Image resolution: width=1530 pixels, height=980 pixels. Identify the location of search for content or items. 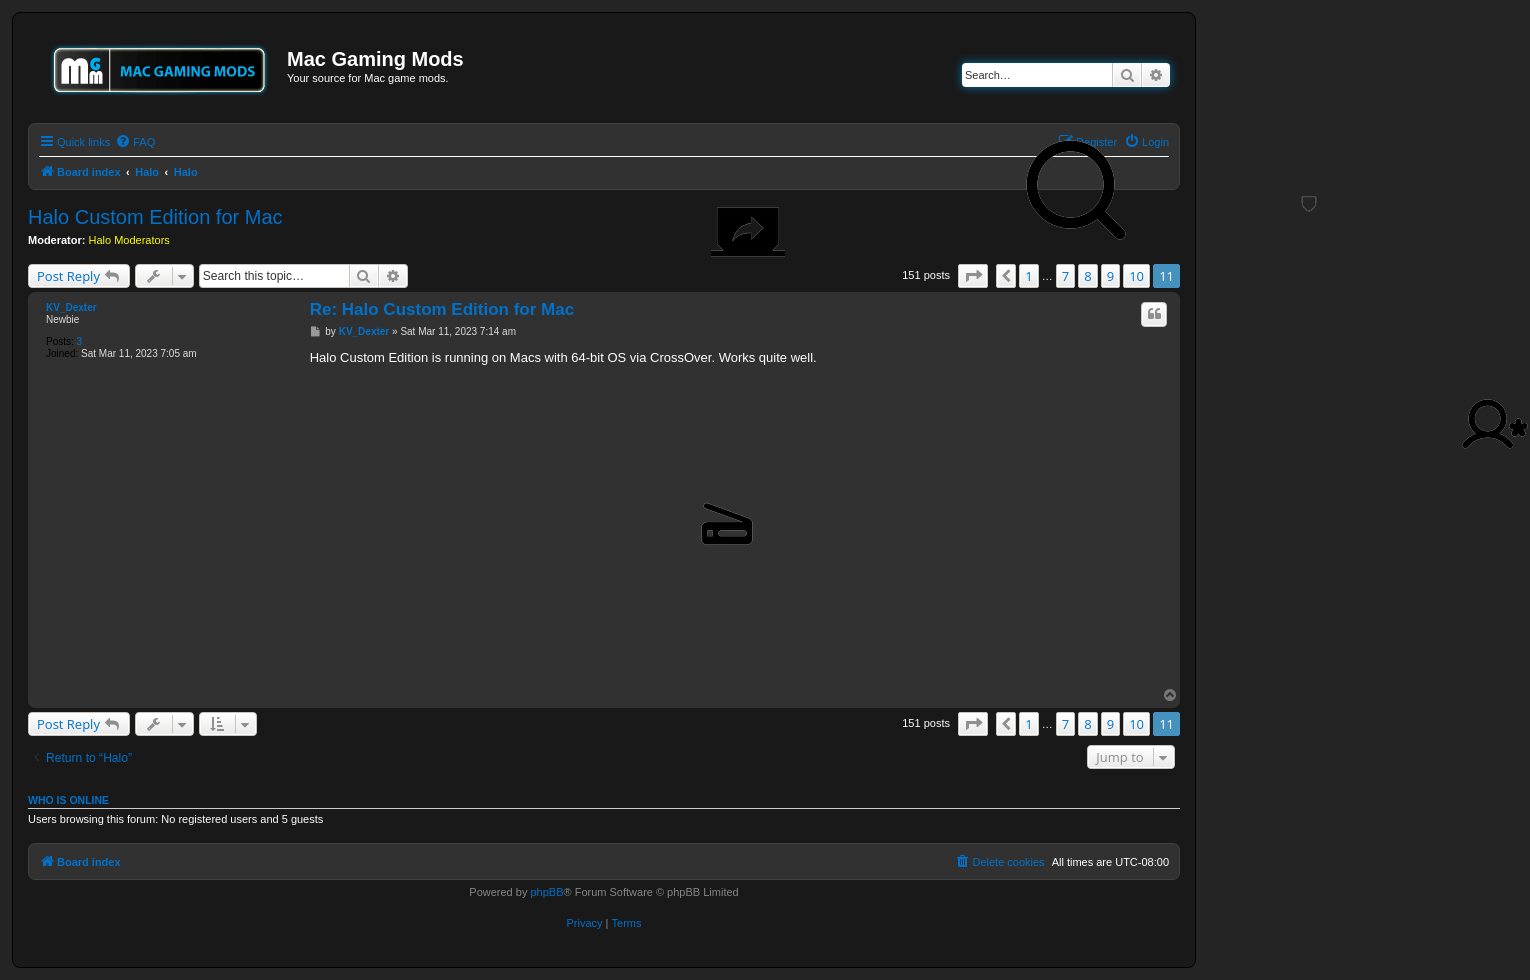
(1076, 190).